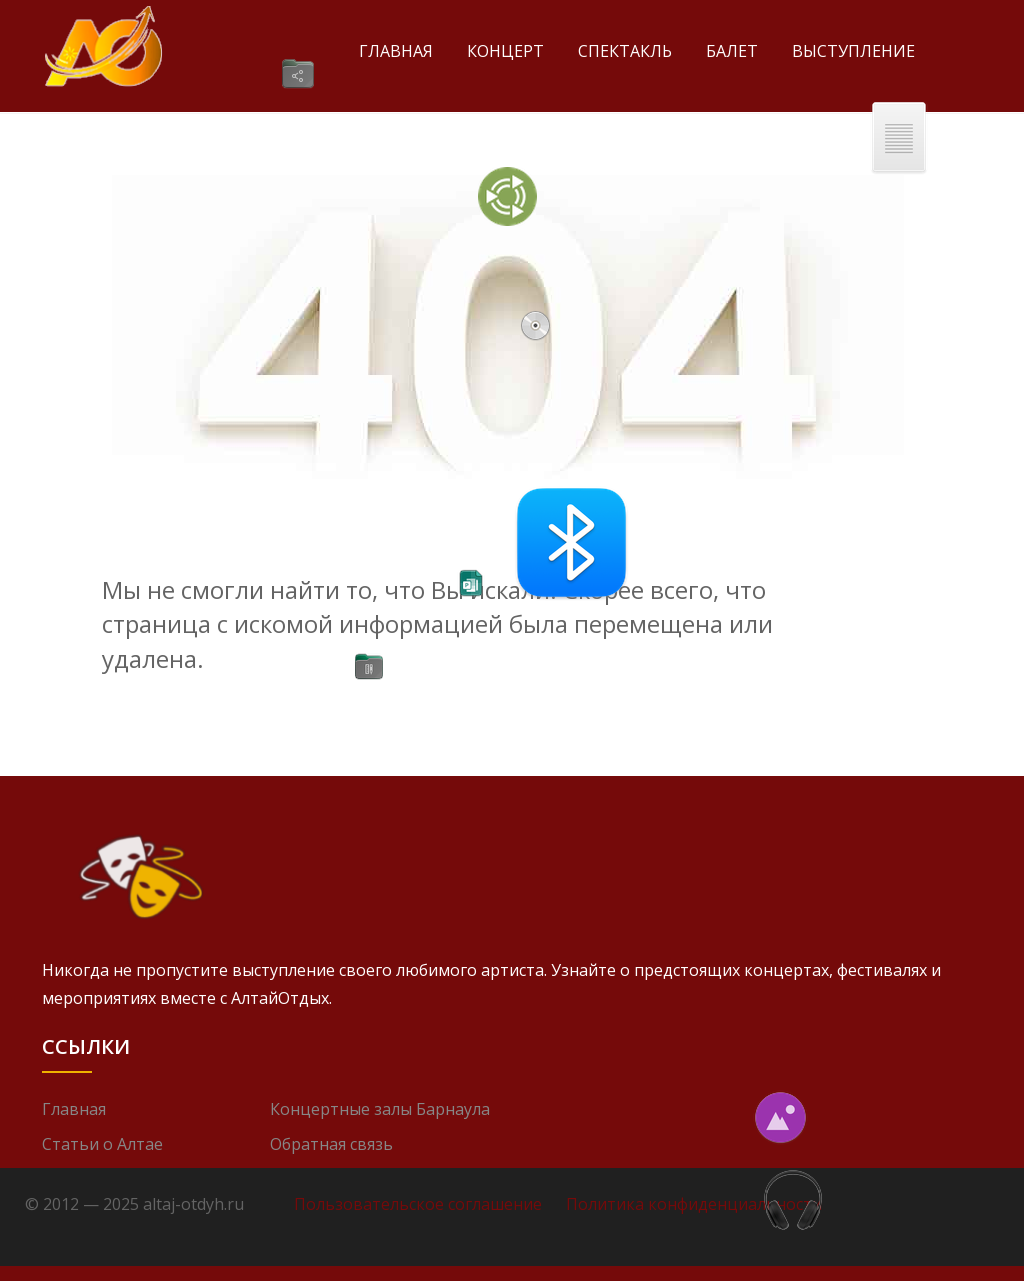 The height and width of the screenshot is (1281, 1024). Describe the element at coordinates (793, 1201) in the screenshot. I see `connect bluetooth headphones` at that location.